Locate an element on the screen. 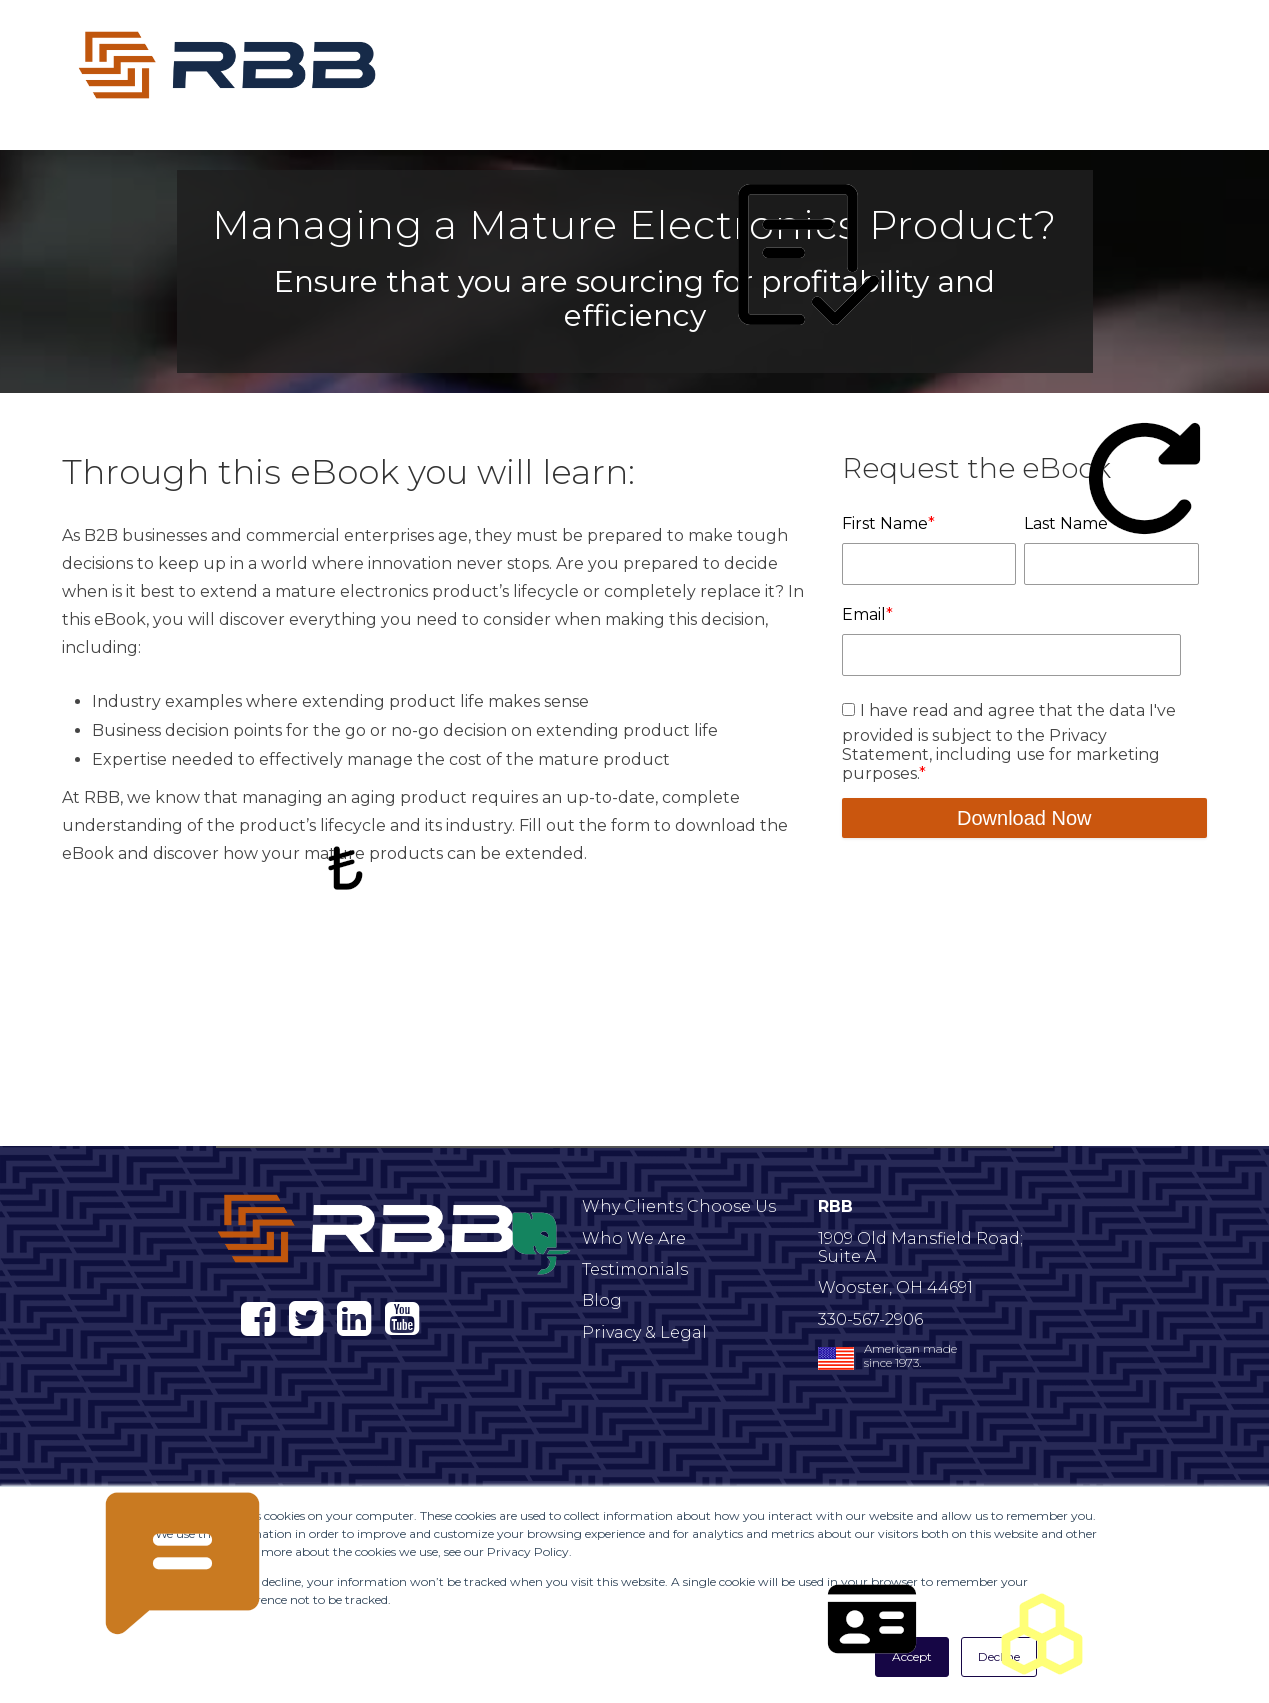 This screenshot has height=1703, width=1269. deskpro logo is located at coordinates (541, 1243).